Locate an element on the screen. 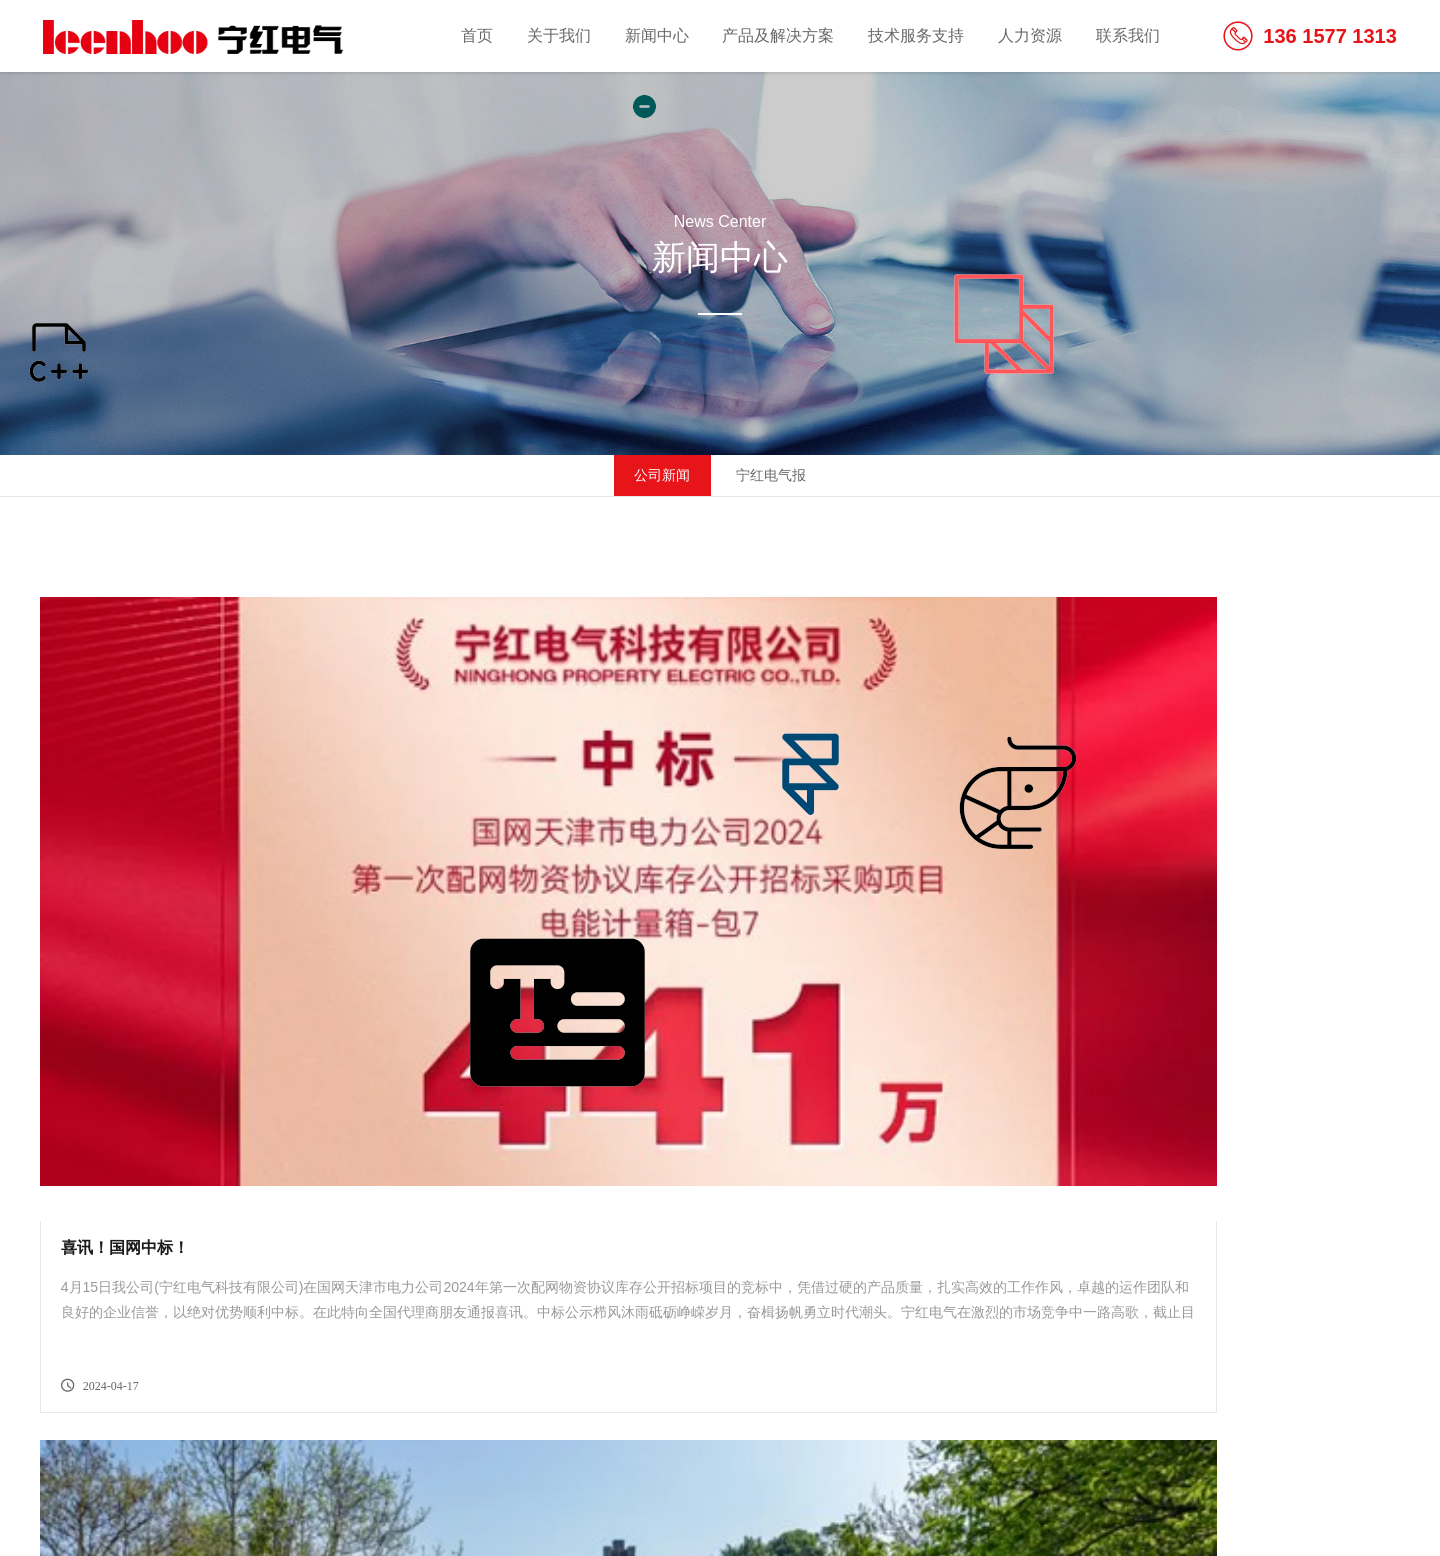 Image resolution: width=1440 pixels, height=1556 pixels. remove an item from a list is located at coordinates (644, 106).